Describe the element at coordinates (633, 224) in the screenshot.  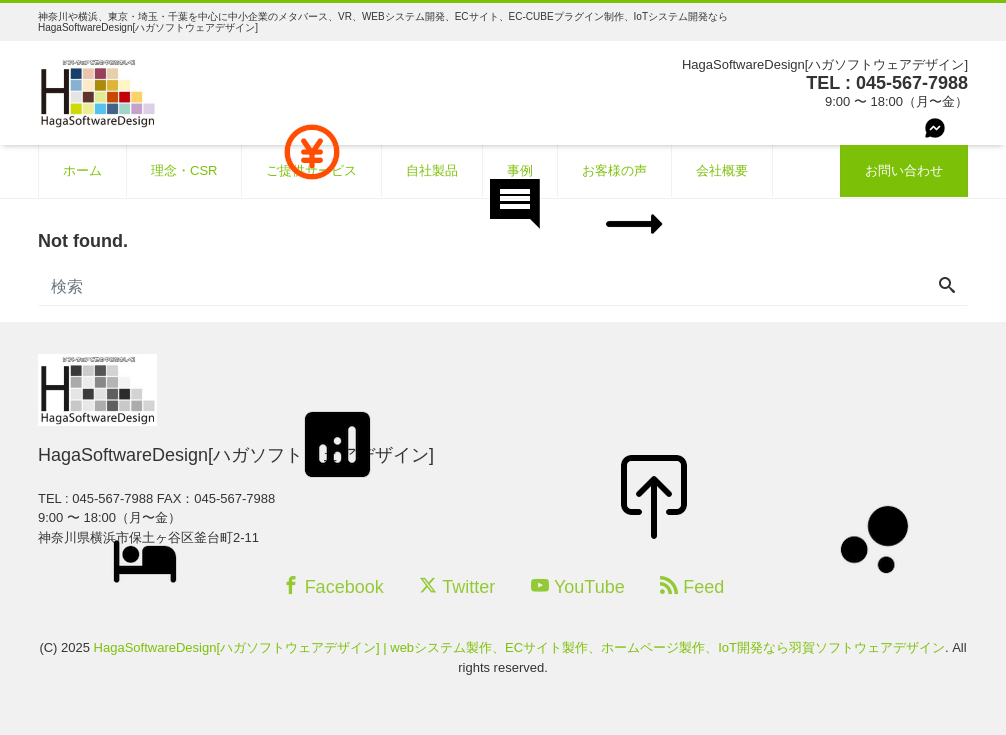
I see `indicates no change or stable trend` at that location.